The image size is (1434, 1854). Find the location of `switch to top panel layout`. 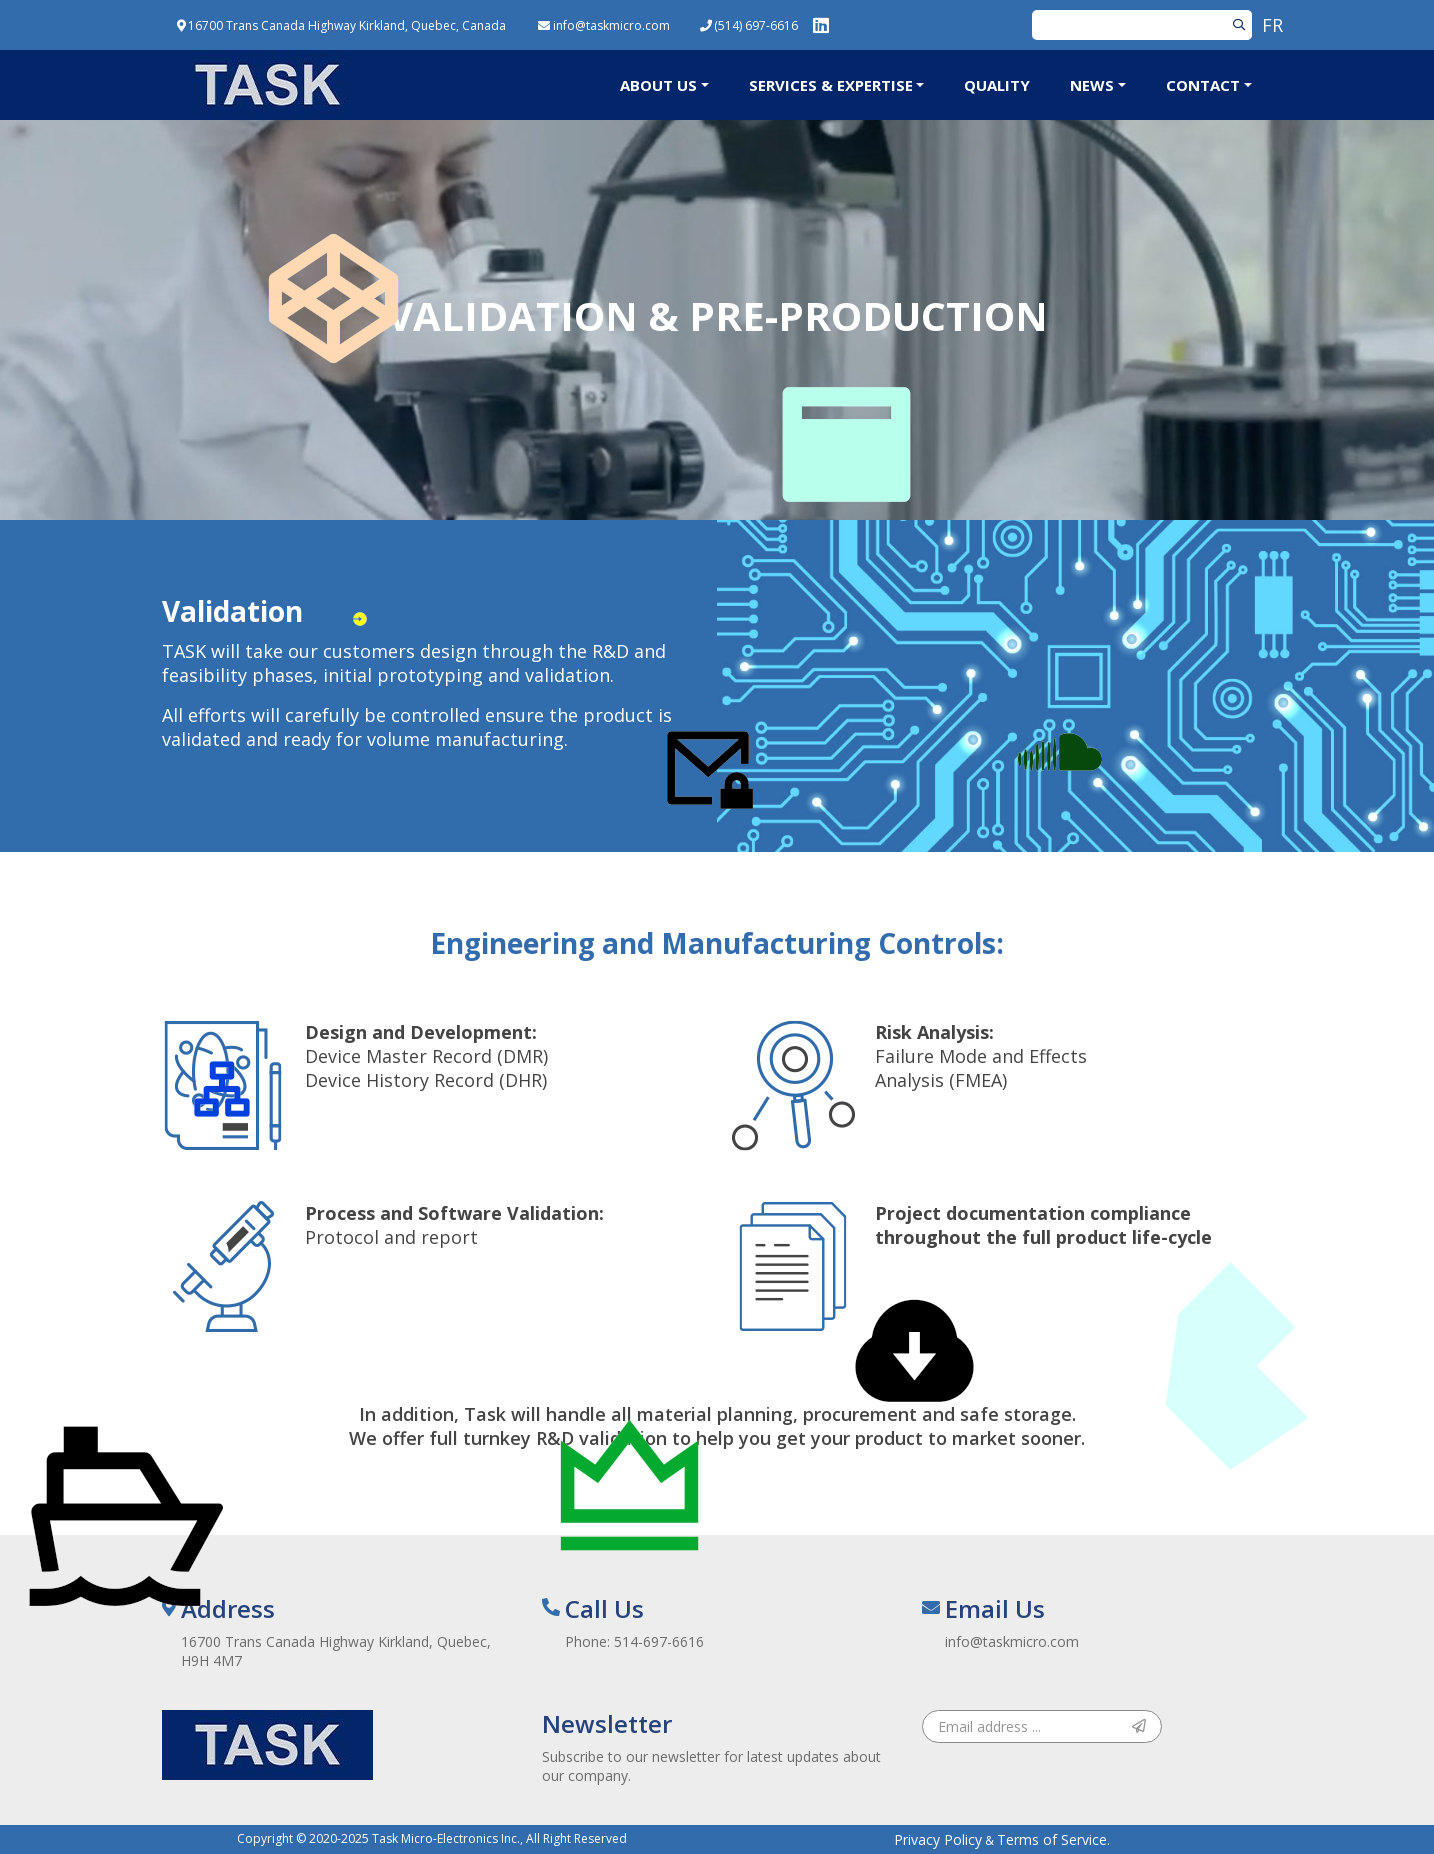

switch to top panel layout is located at coordinates (846, 444).